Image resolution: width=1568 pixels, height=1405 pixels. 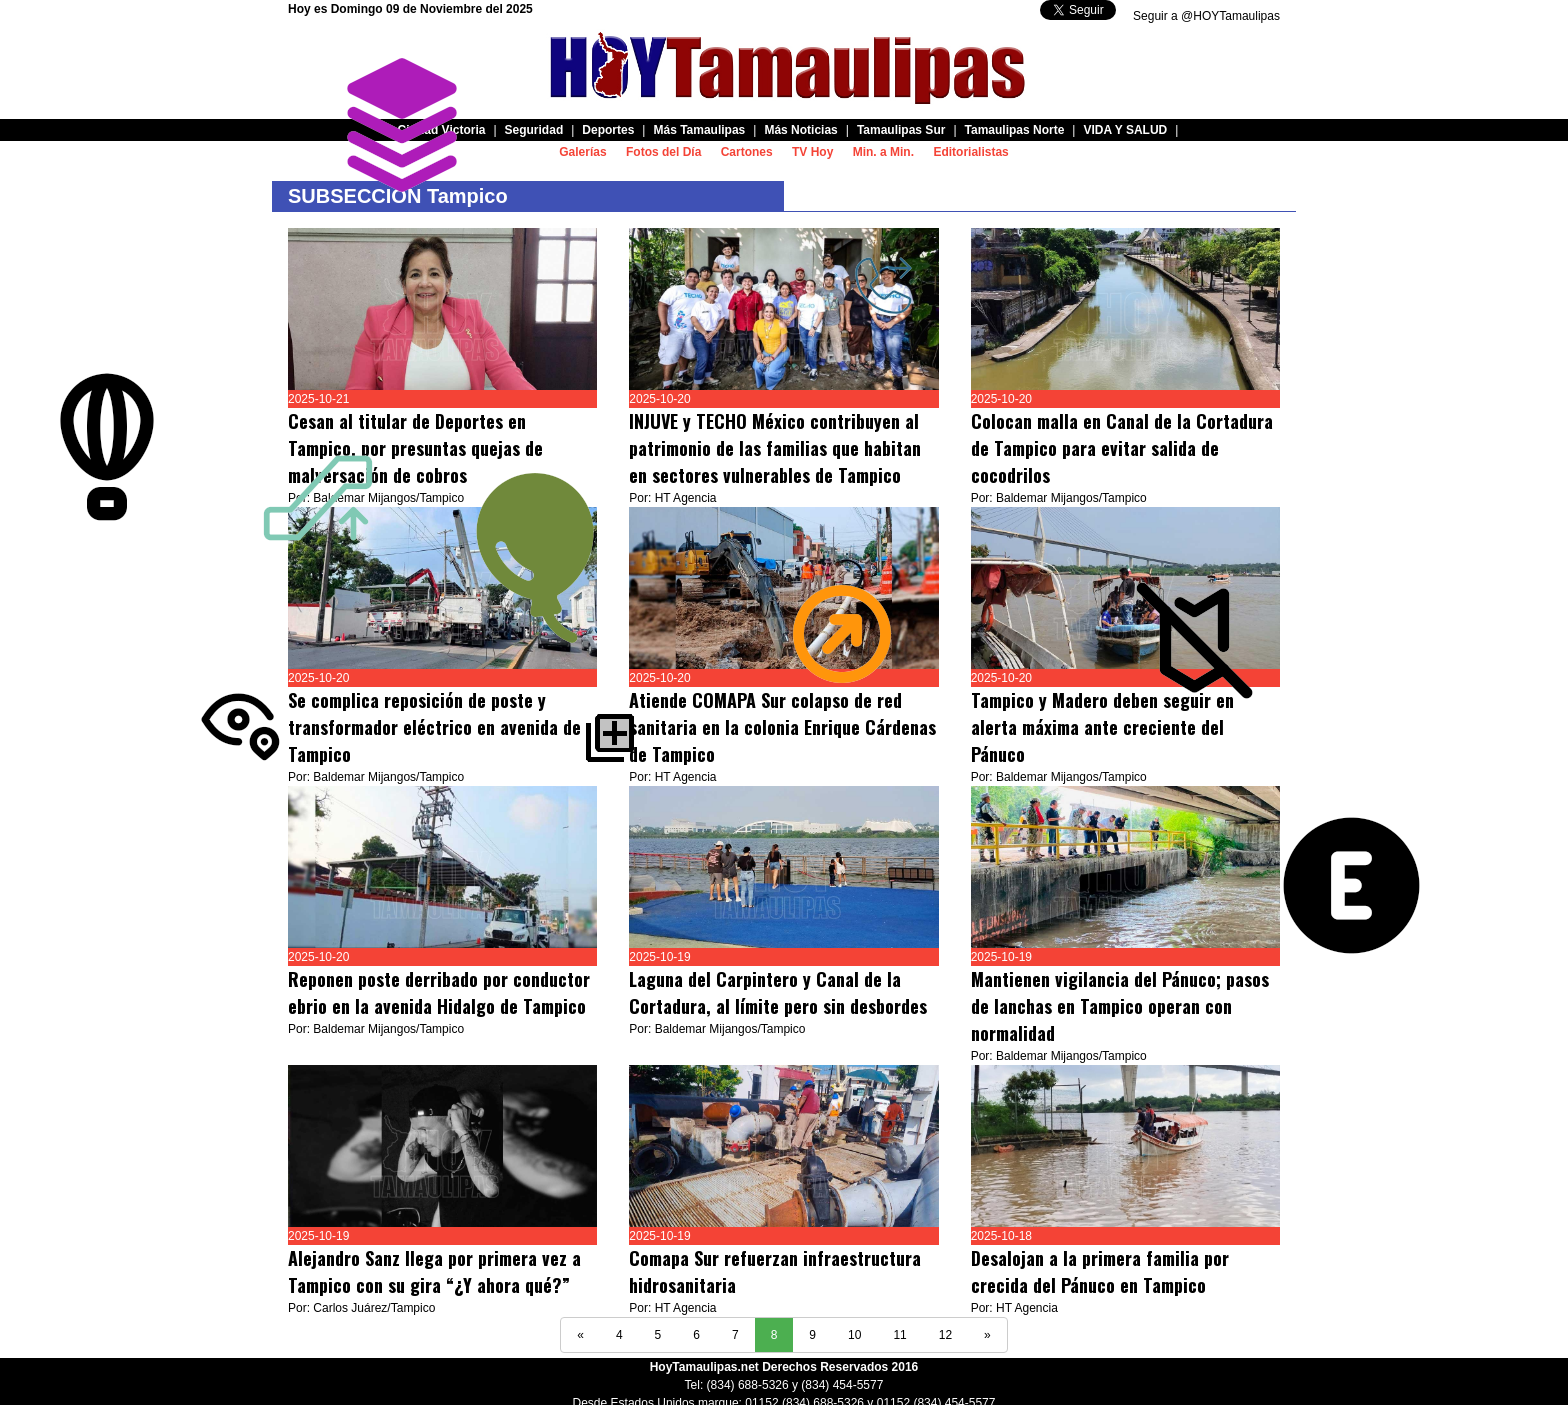 What do you see at coordinates (238, 719) in the screenshot?
I see `pin a view or save current display` at bounding box center [238, 719].